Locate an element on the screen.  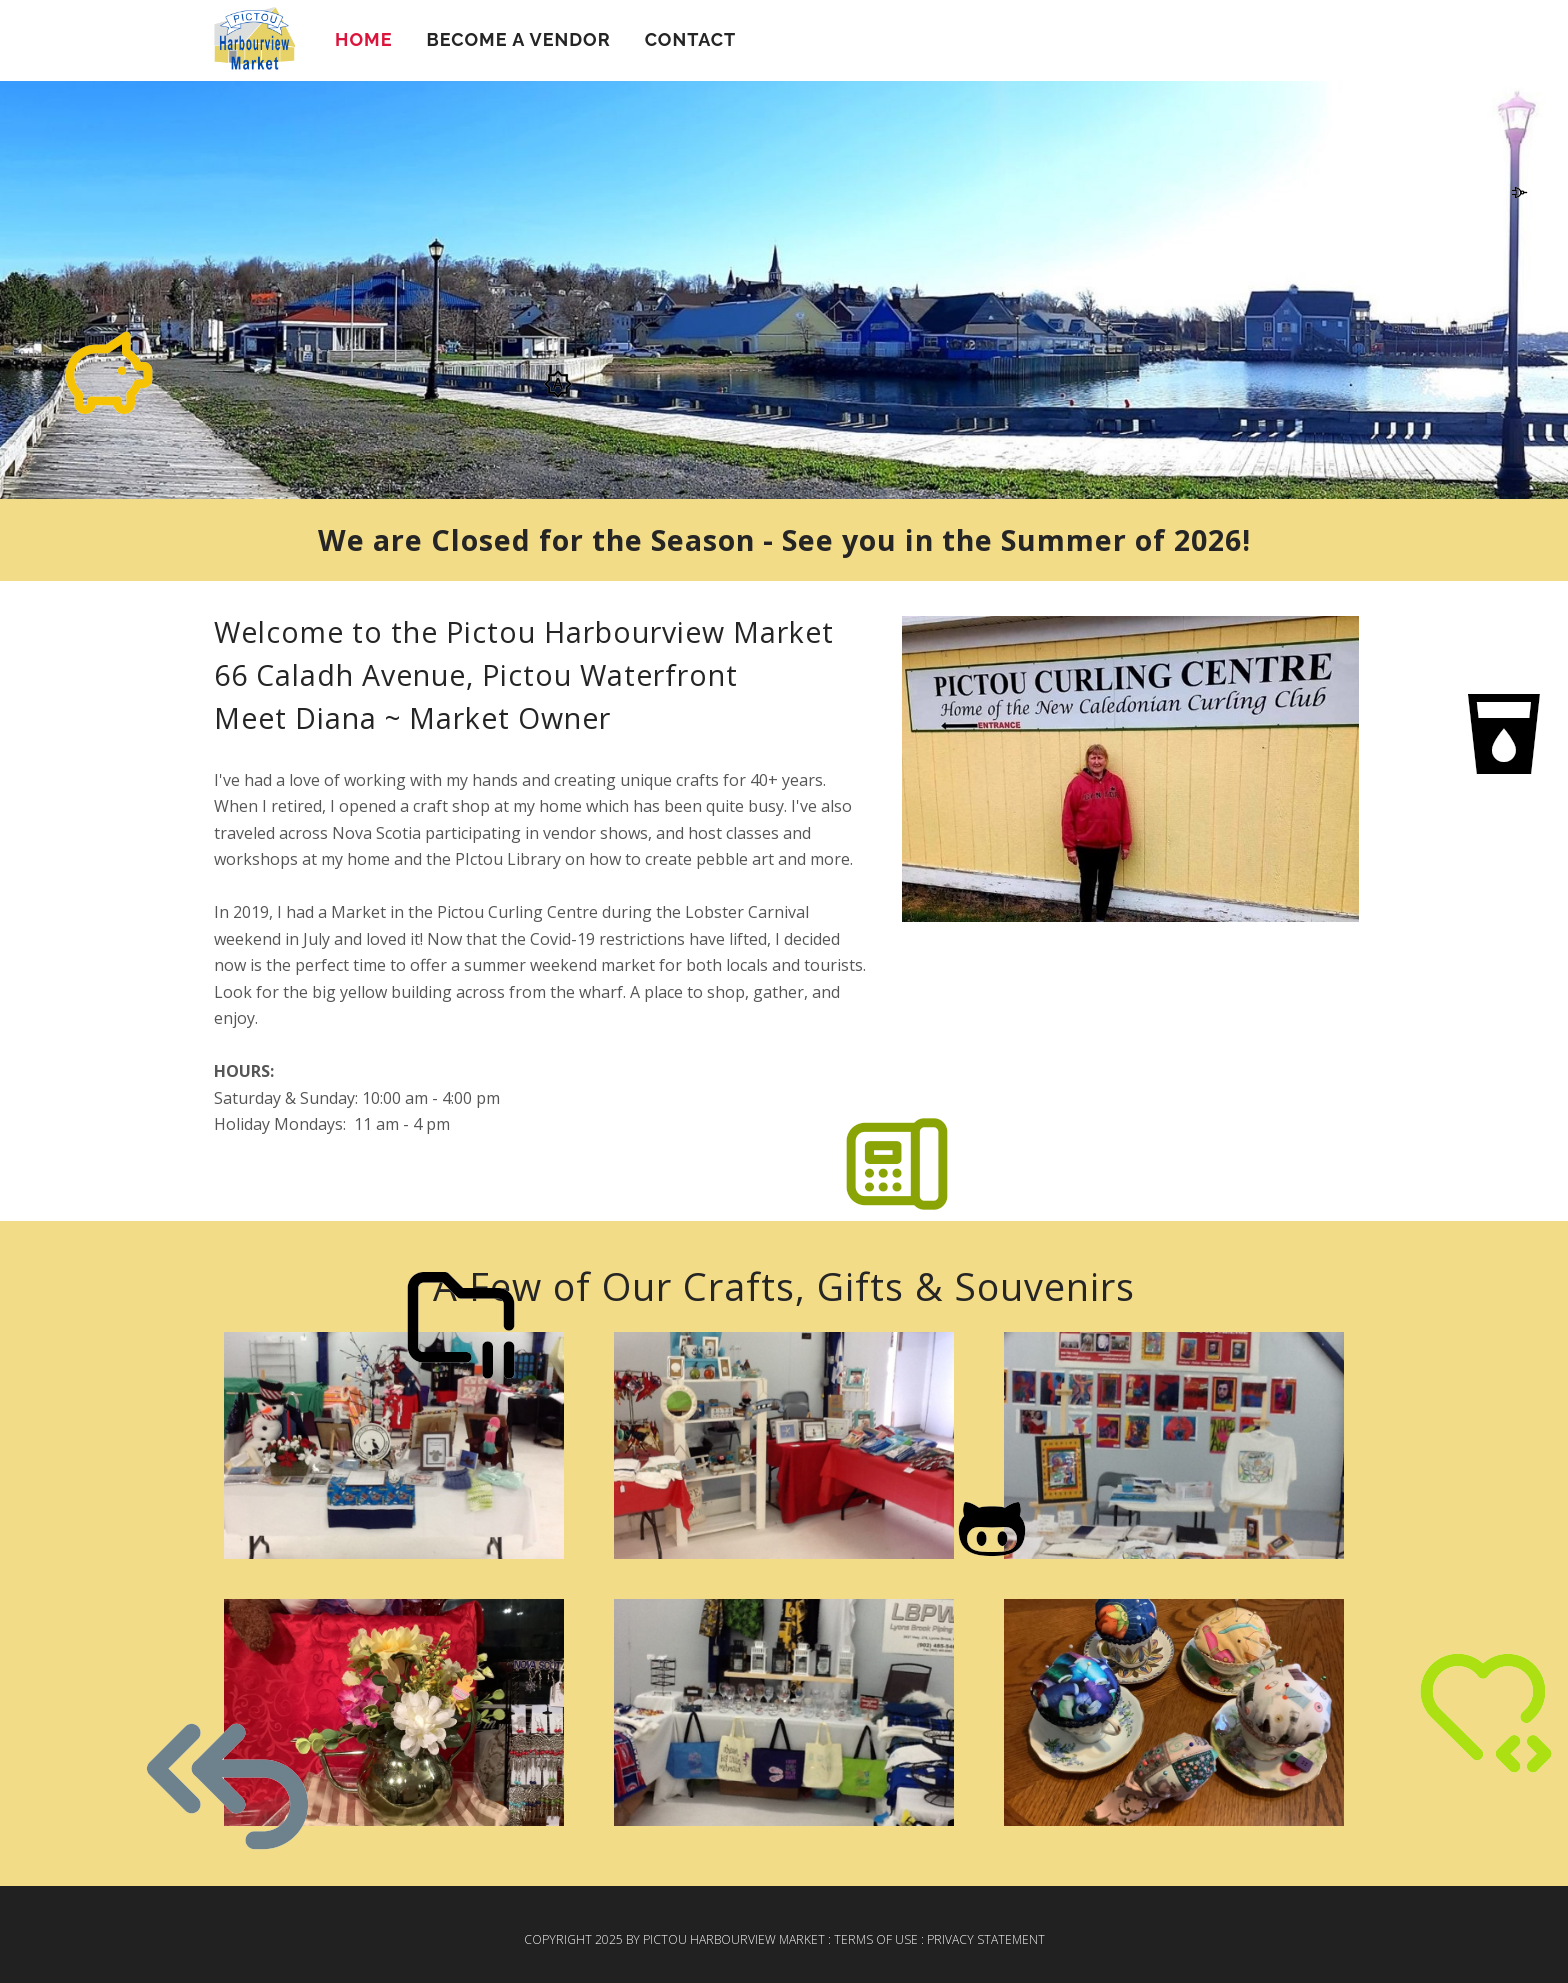
favorite or like a code snippet is located at coordinates (1483, 1710).